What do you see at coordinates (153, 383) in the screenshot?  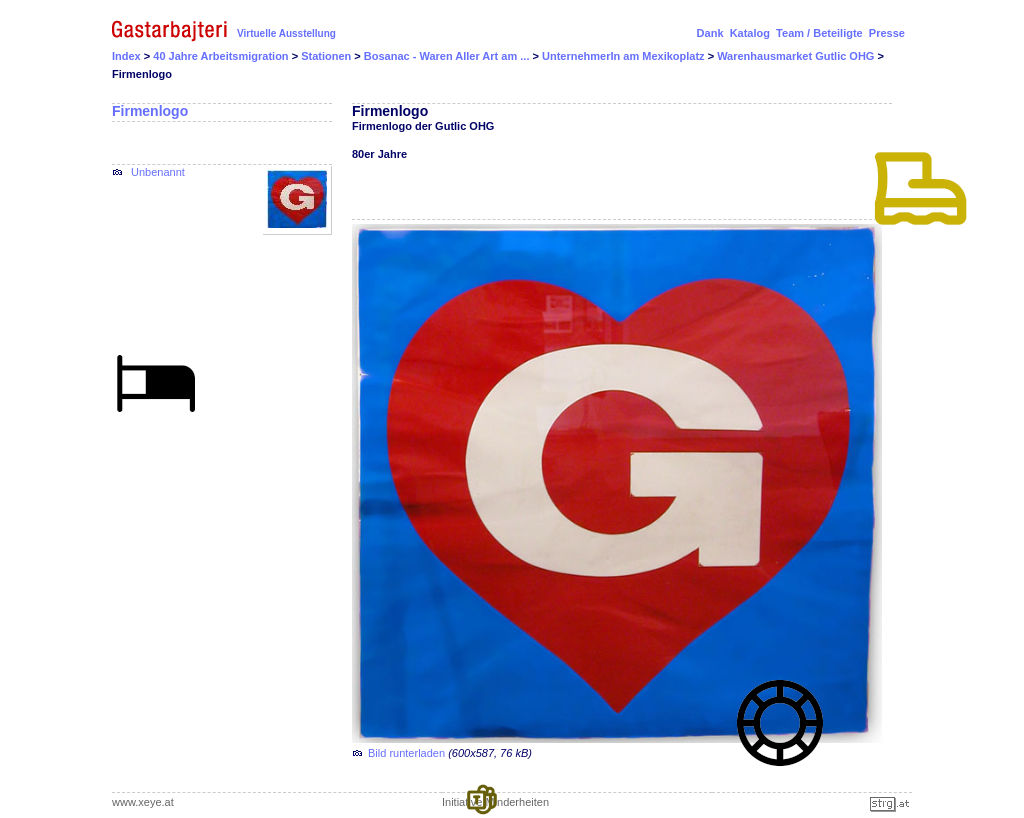 I see `view hotel or accommodation options` at bounding box center [153, 383].